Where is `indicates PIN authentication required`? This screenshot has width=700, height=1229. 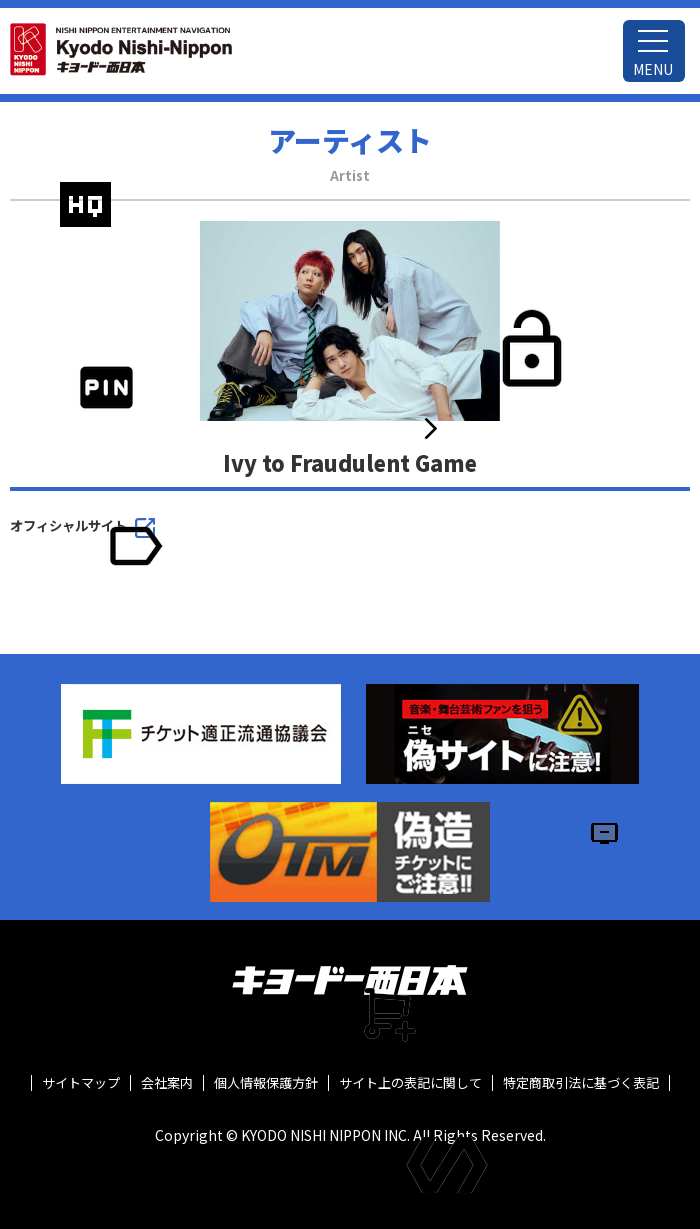
indicates PIN authentication required is located at coordinates (106, 387).